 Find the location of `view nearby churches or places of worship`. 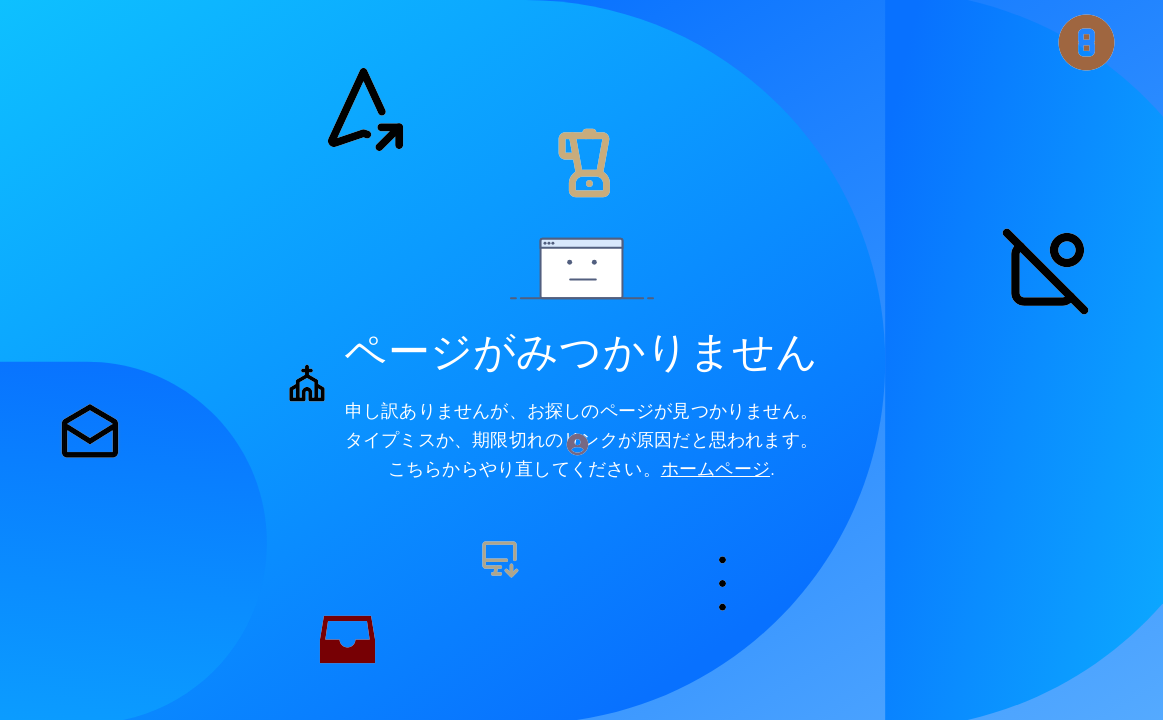

view nearby churches or places of worship is located at coordinates (307, 385).